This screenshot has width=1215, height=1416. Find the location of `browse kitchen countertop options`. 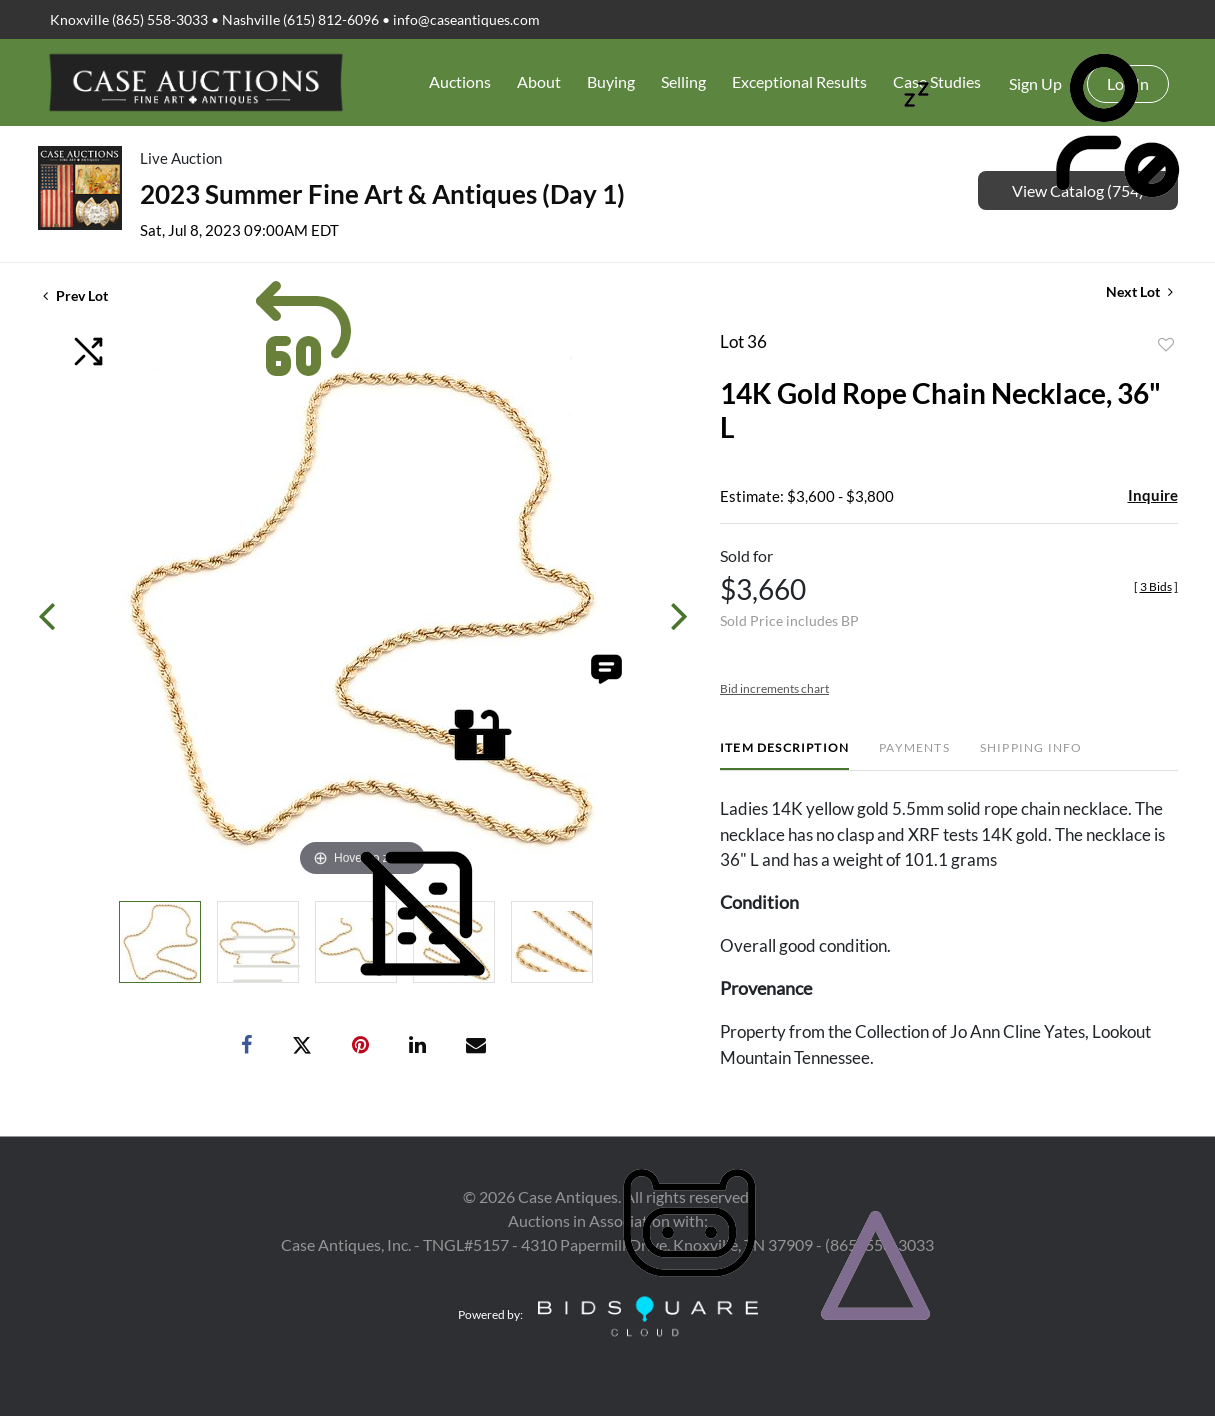

browse kitchen countertop options is located at coordinates (480, 735).